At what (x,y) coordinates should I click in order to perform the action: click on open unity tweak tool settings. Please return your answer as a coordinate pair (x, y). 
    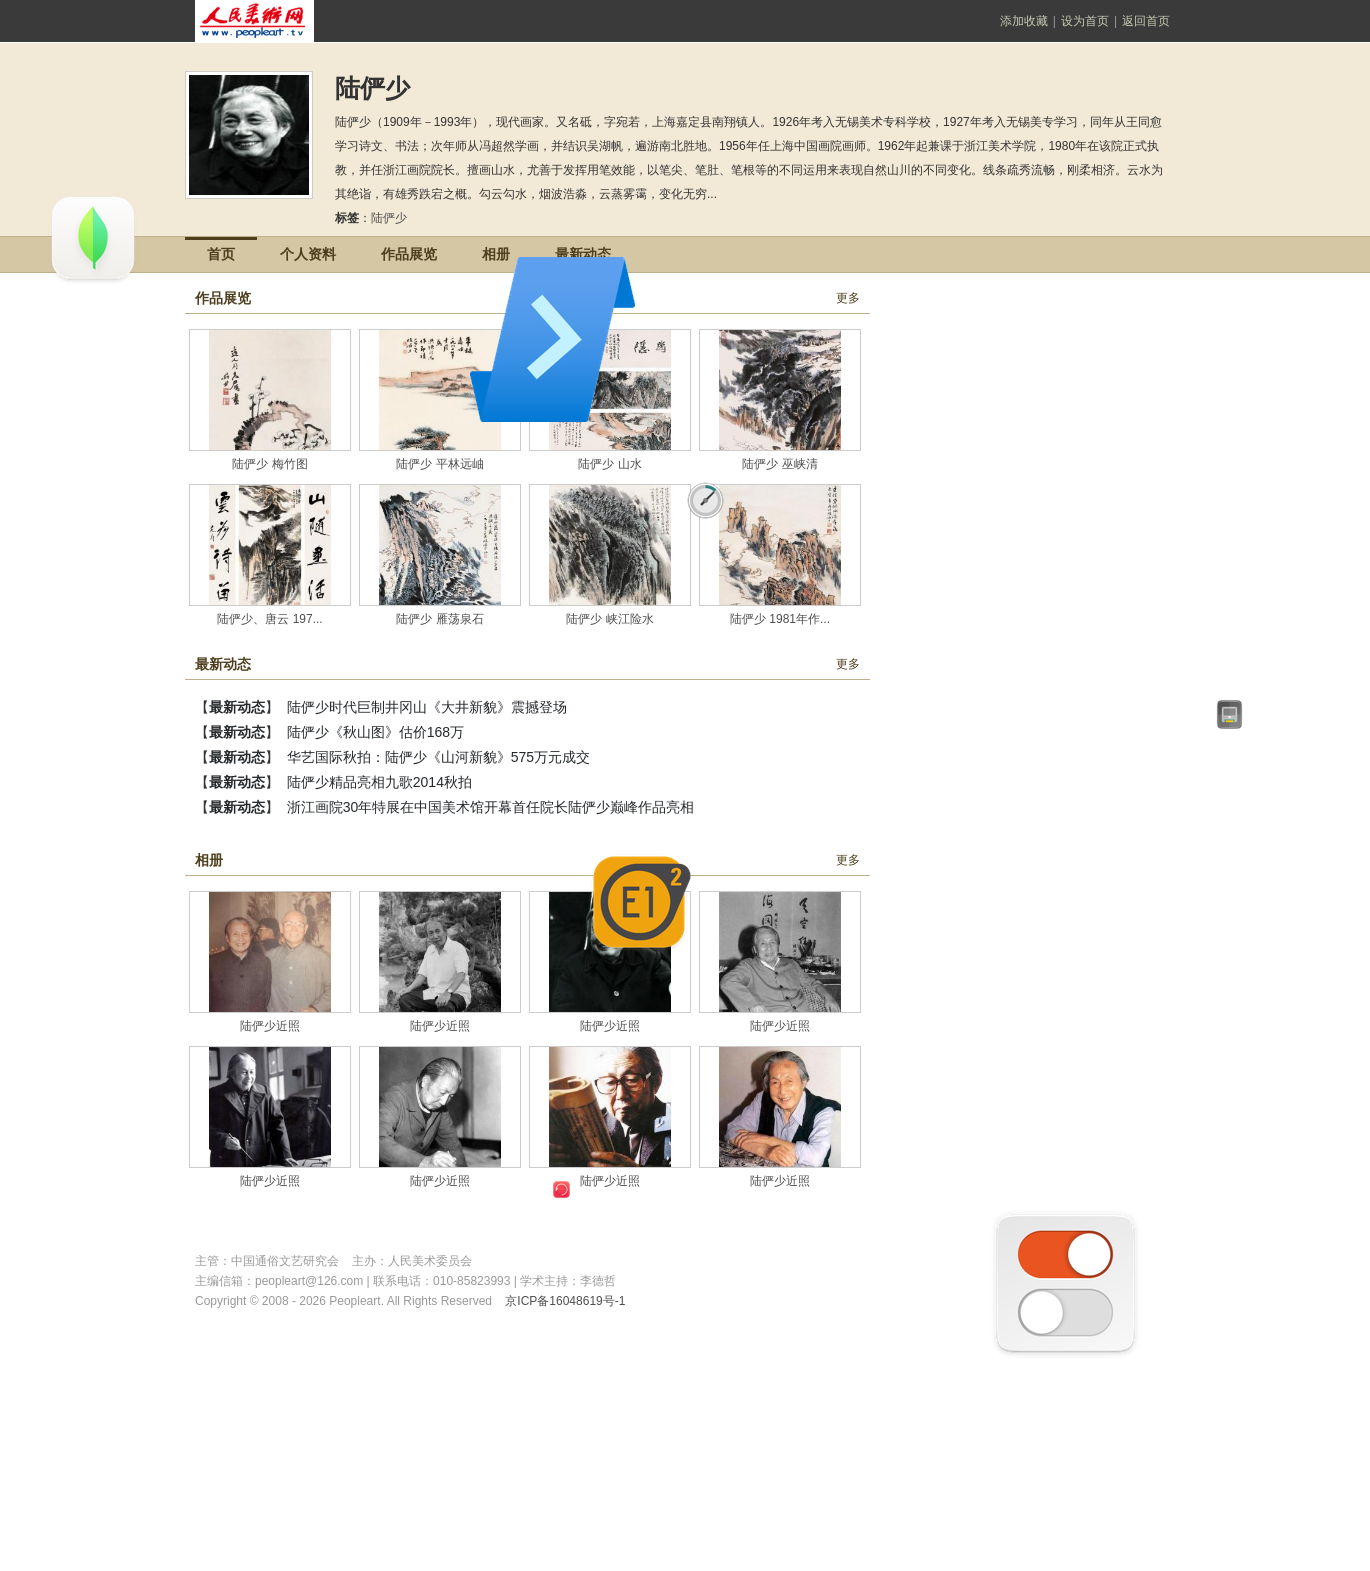
    Looking at the image, I should click on (1065, 1283).